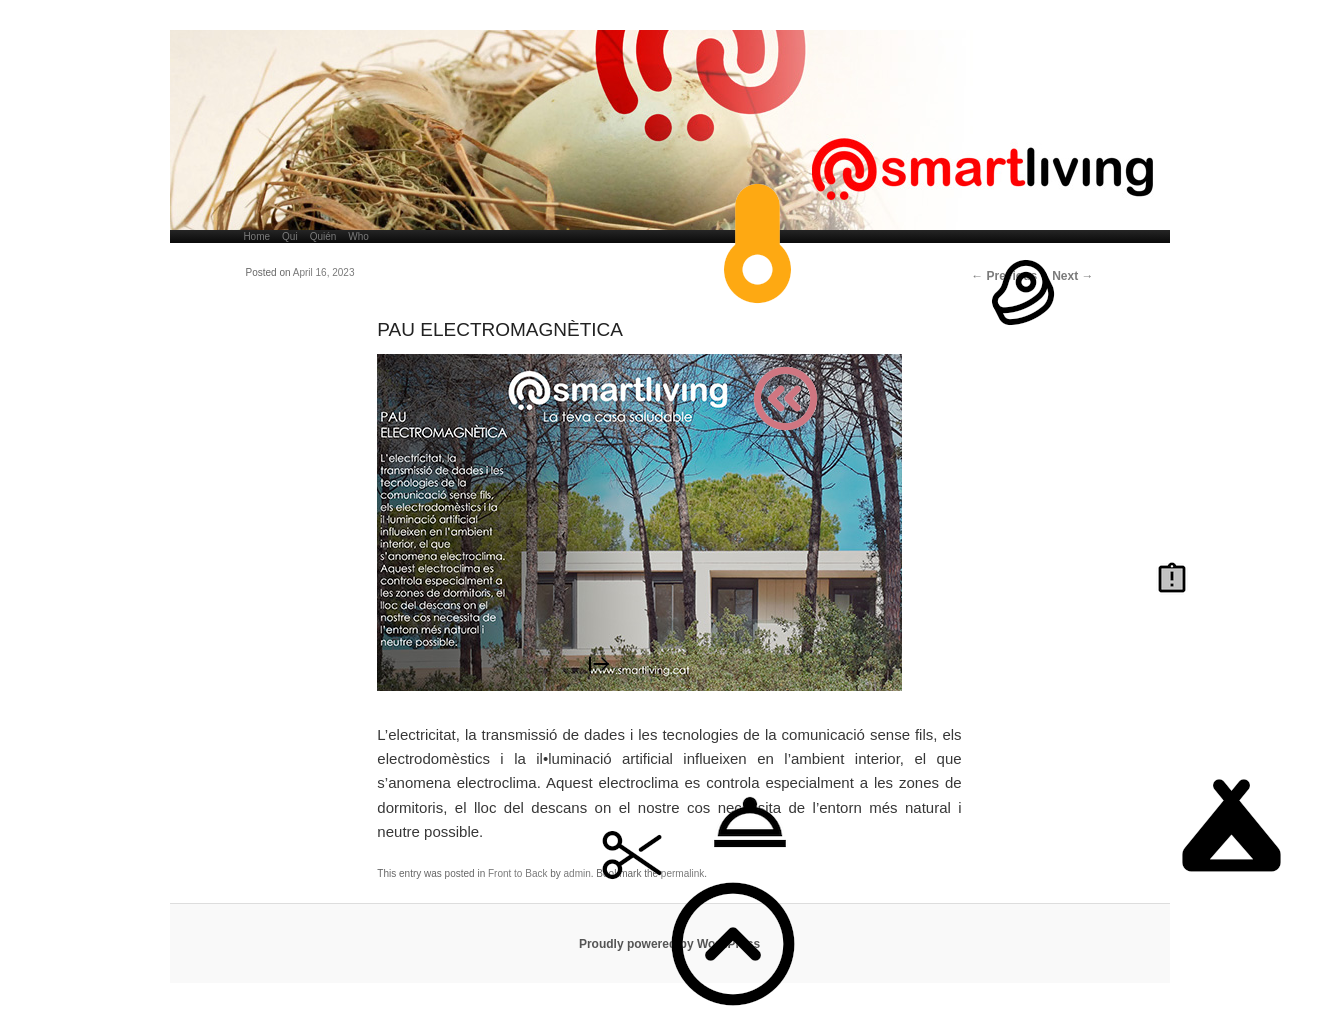 This screenshot has height=1013, width=1339. Describe the element at coordinates (750, 822) in the screenshot. I see `request room service or hotel amenities` at that location.